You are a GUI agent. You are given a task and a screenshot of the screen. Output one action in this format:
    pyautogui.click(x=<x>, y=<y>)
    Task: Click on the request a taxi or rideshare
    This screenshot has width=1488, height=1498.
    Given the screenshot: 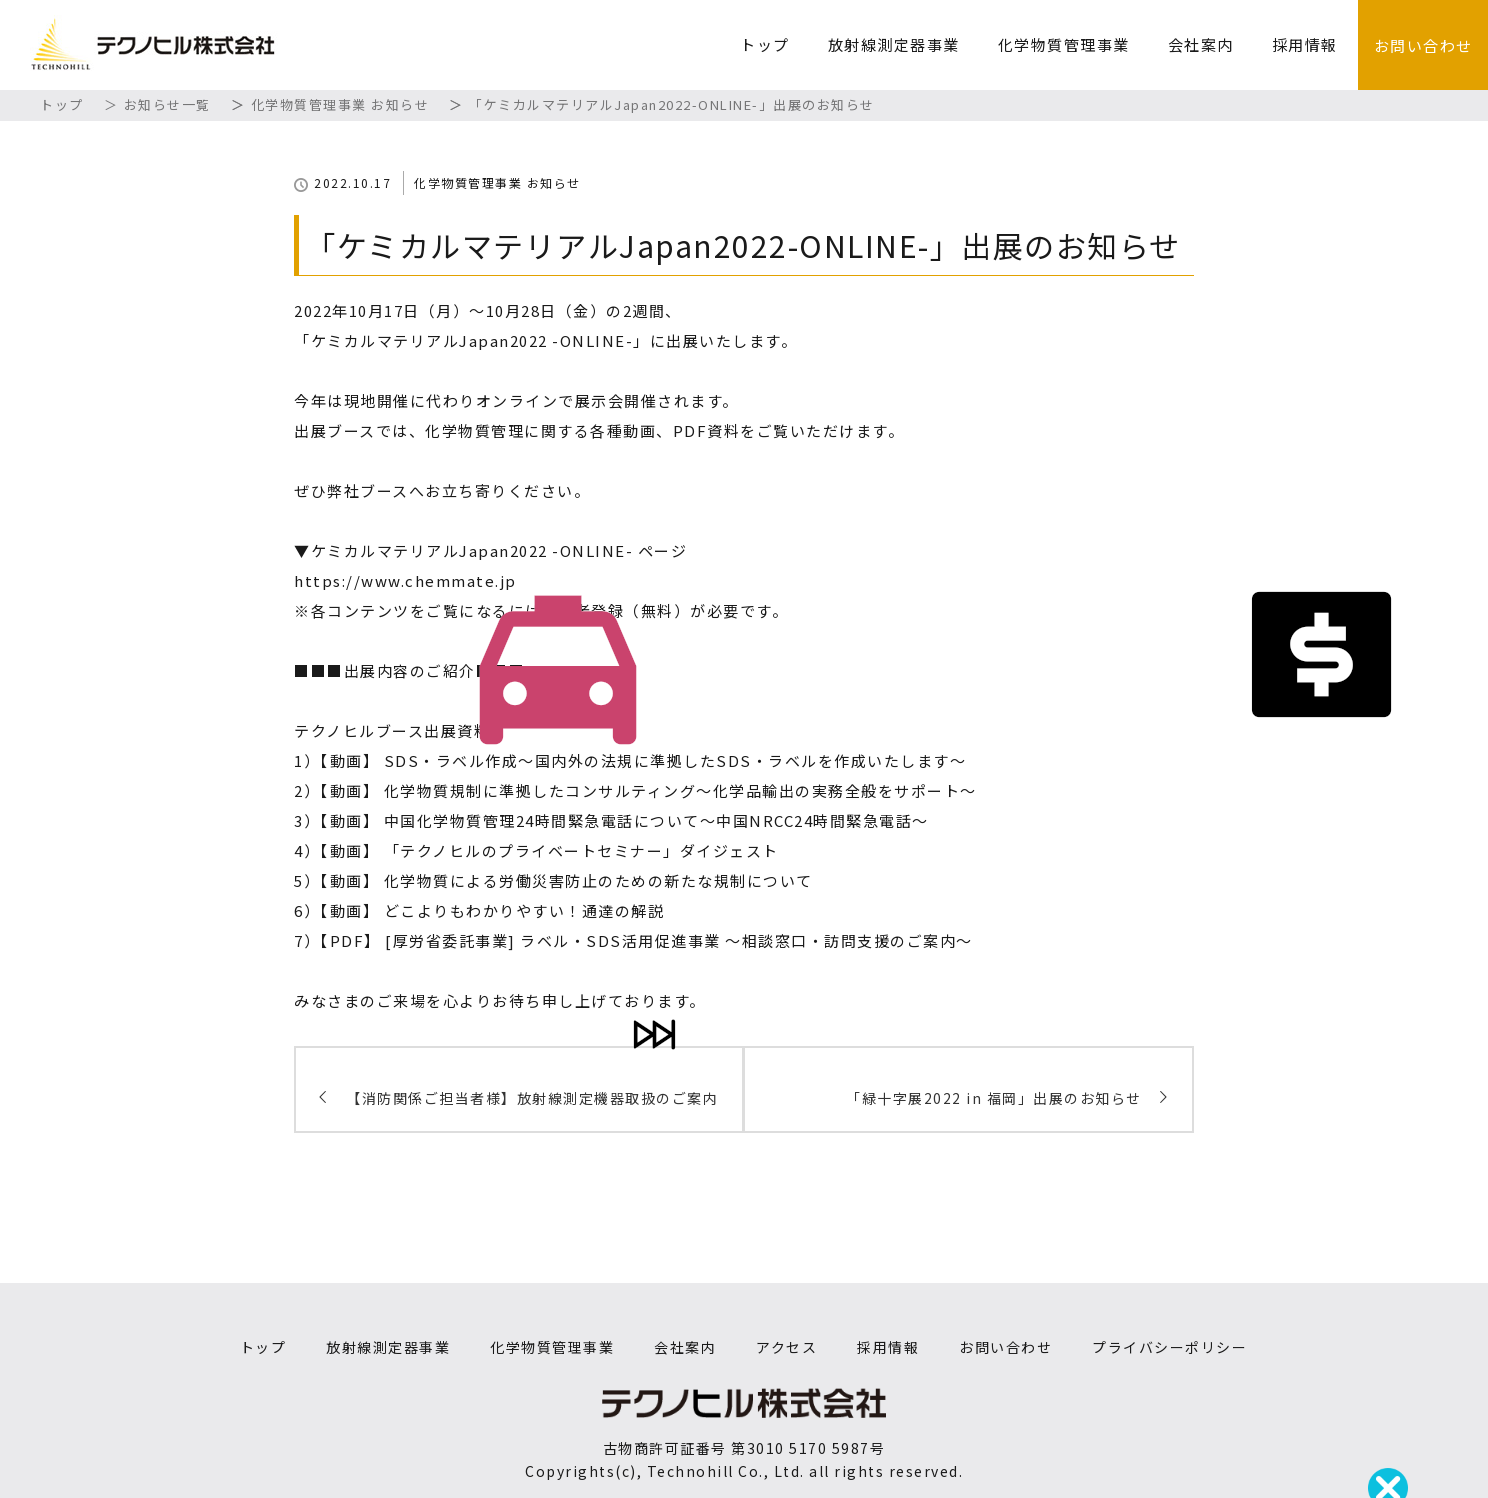 What is the action you would take?
    pyautogui.click(x=558, y=666)
    